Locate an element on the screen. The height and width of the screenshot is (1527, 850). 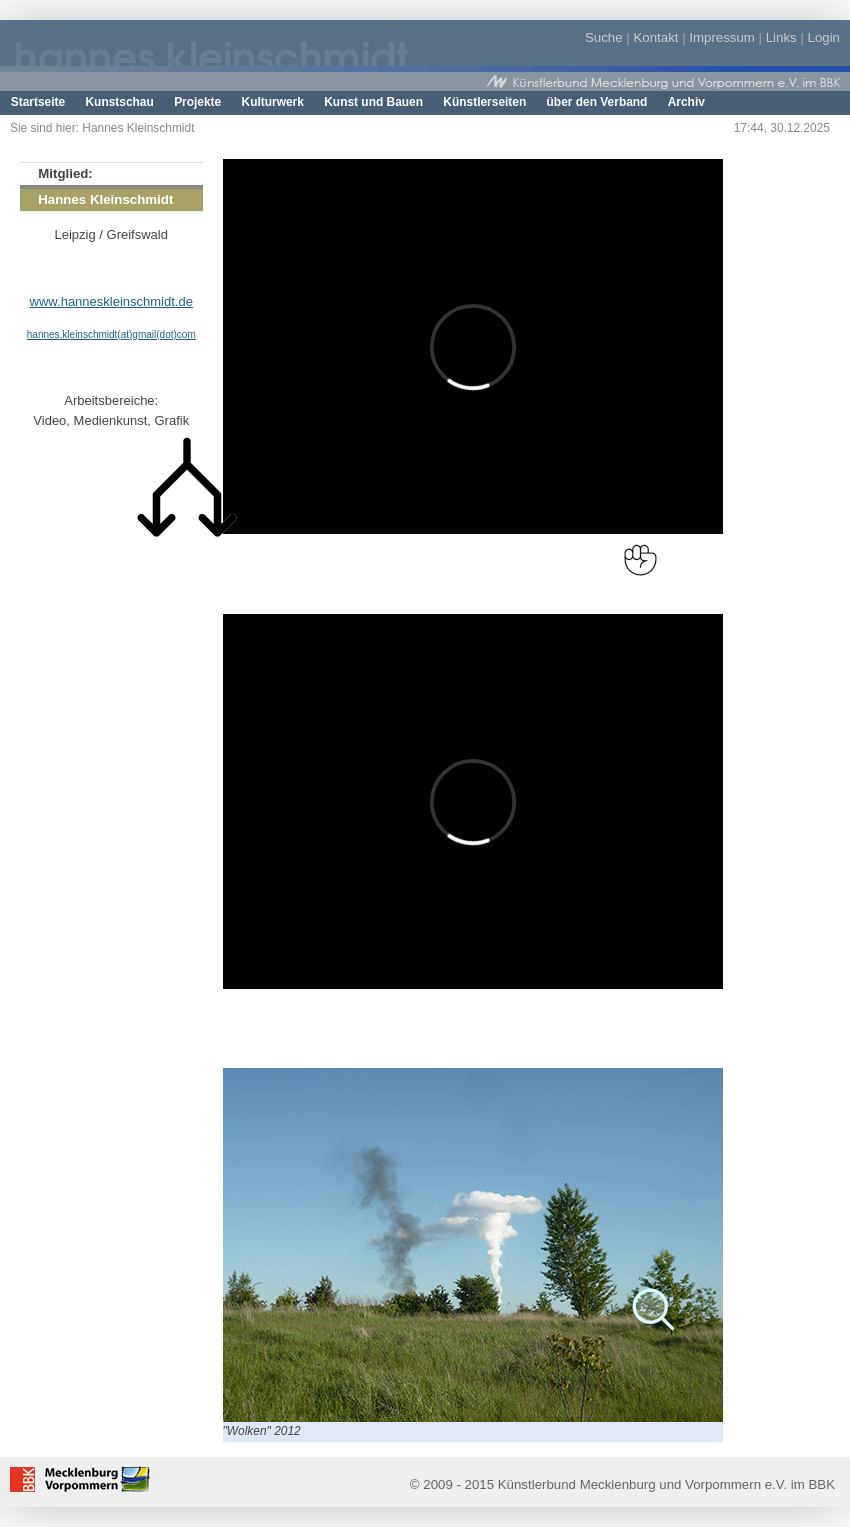
indicates solidarity or support action is located at coordinates (640, 559).